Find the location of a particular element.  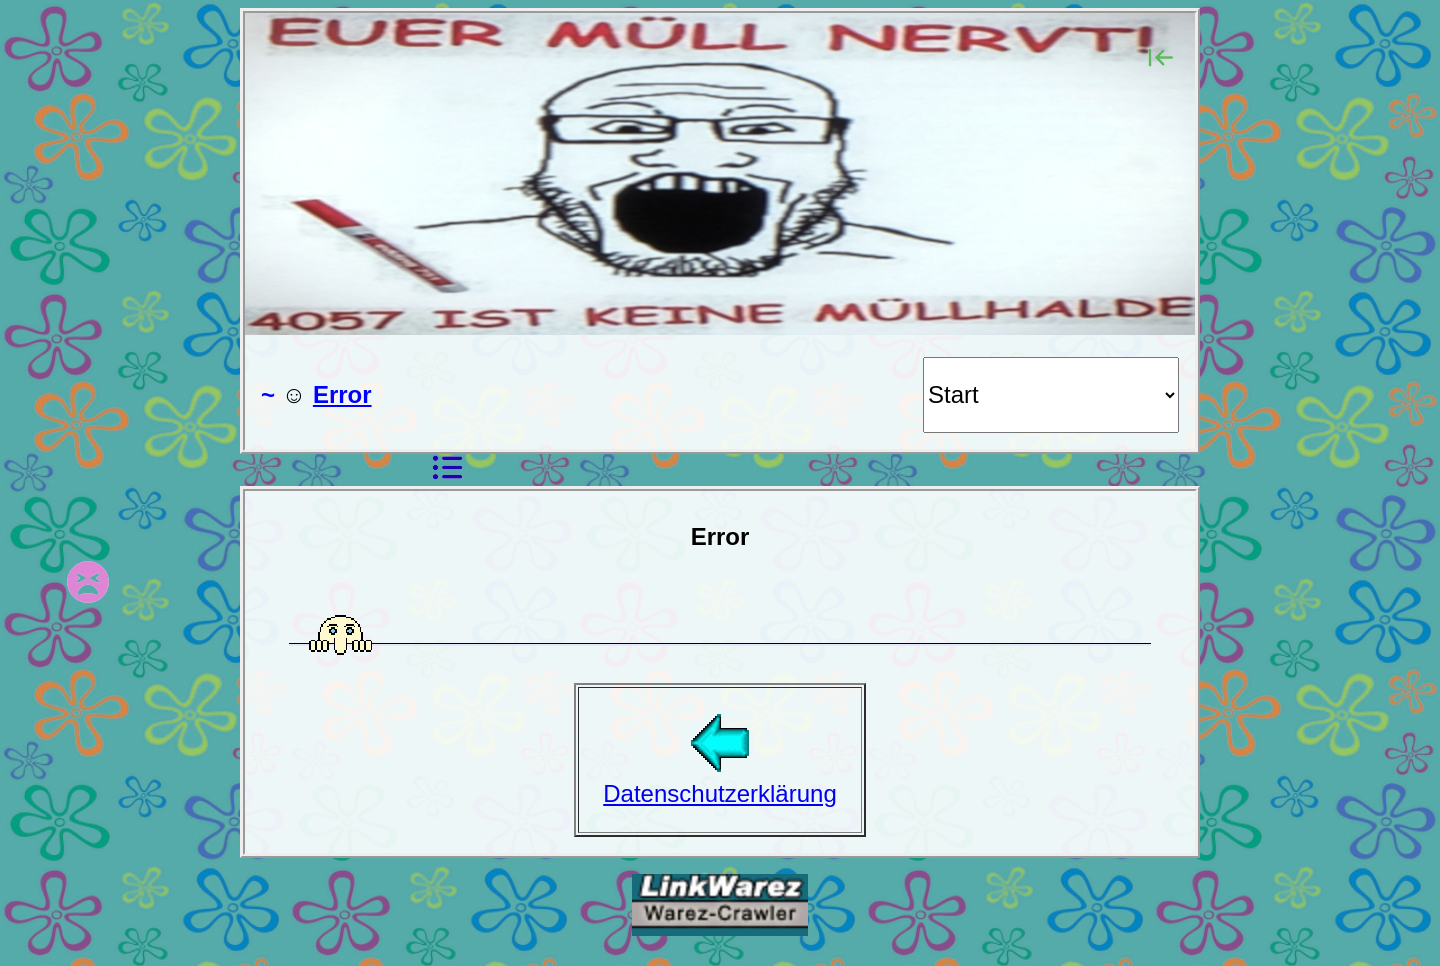

skip to the beginning of a track or playlist is located at coordinates (1160, 57).